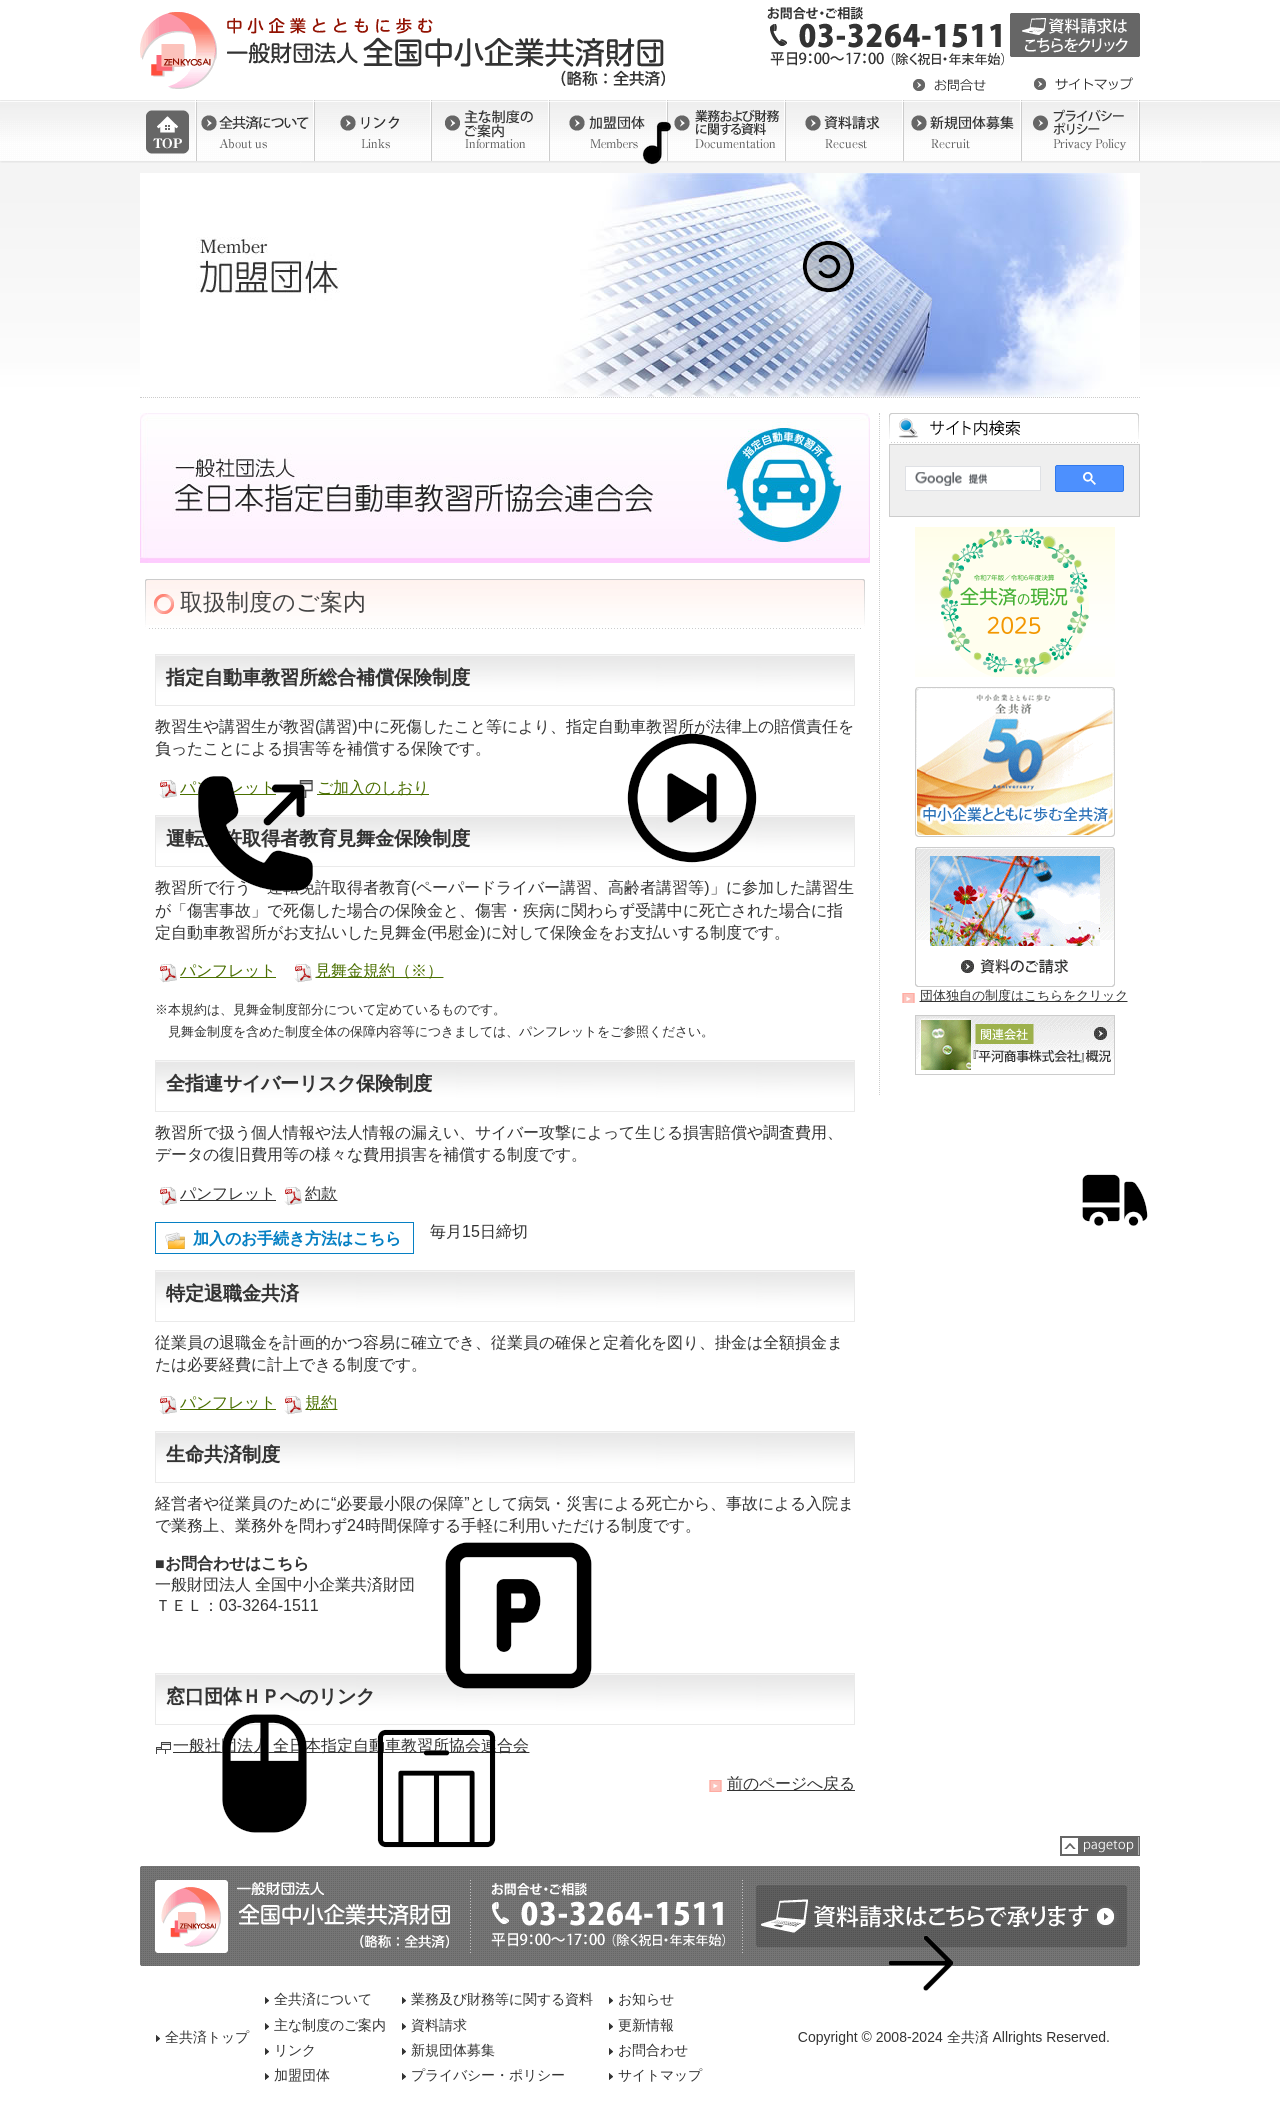  Describe the element at coordinates (518, 1615) in the screenshot. I see `find nearby parking locations` at that location.